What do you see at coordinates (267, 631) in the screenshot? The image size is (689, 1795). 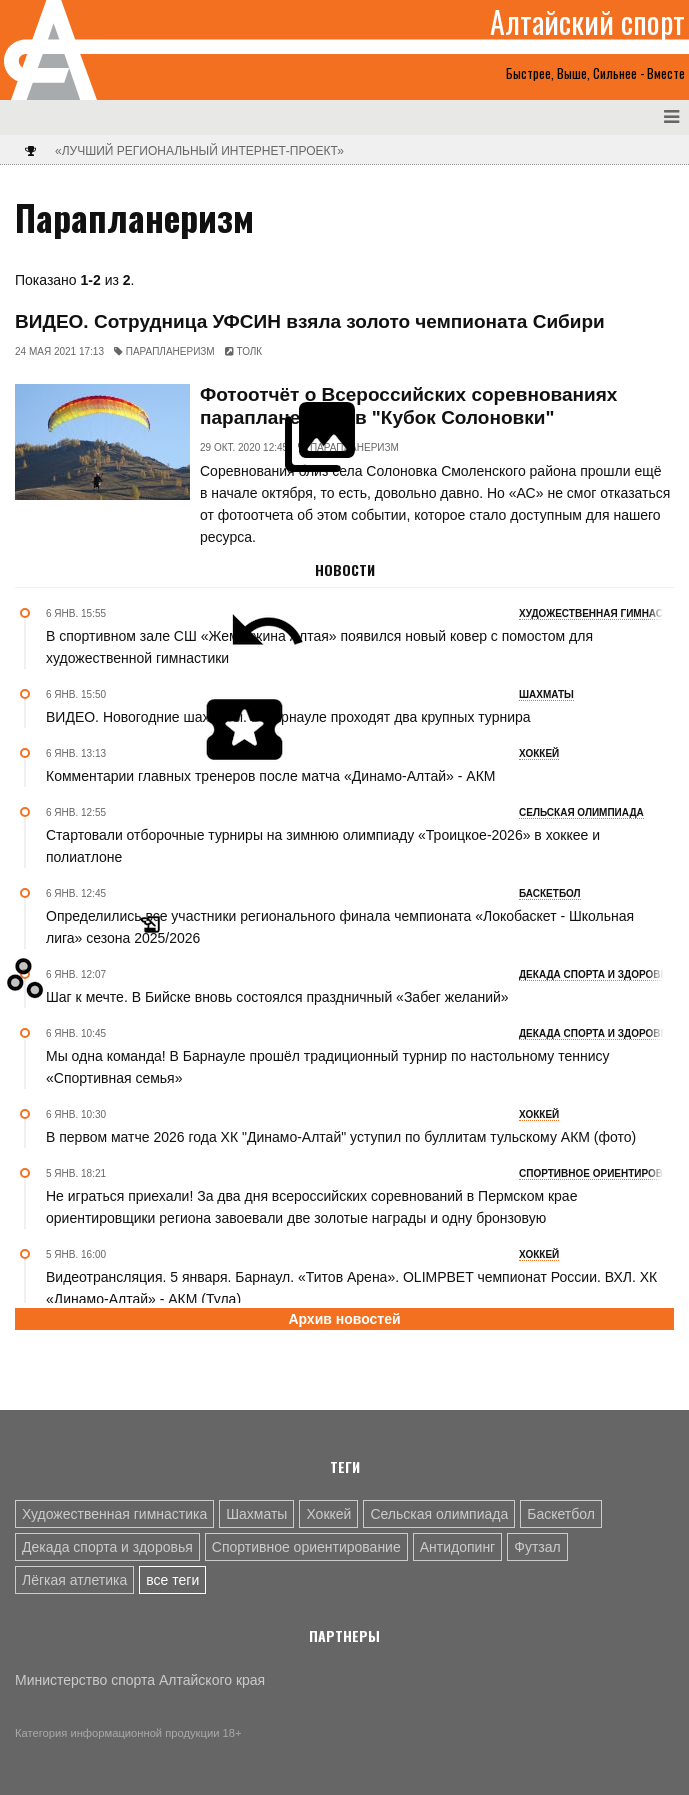 I see `undo the last action` at bounding box center [267, 631].